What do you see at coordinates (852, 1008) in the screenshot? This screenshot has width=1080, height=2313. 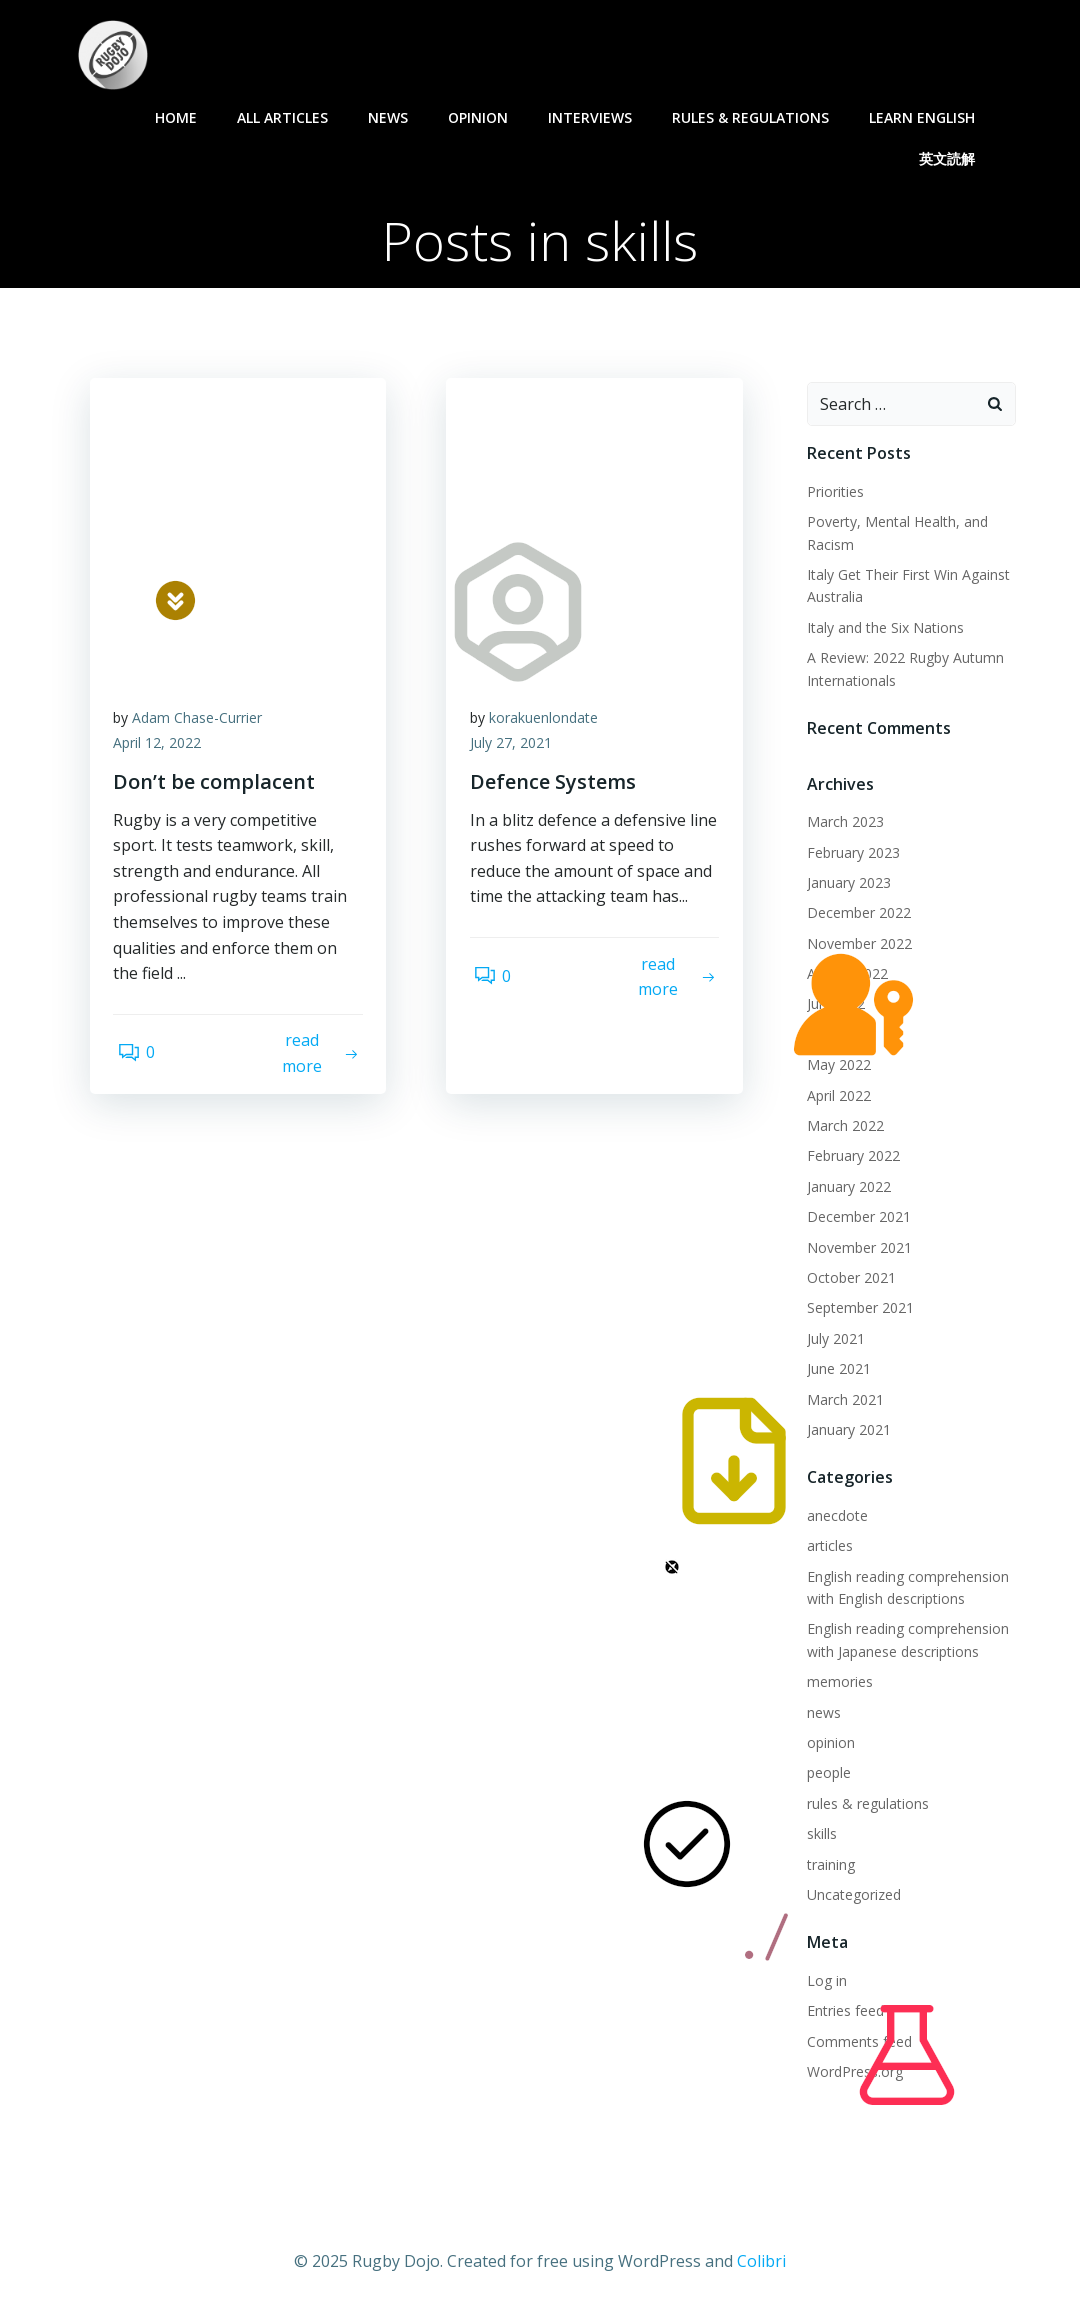 I see `sign in with passkey authentication` at bounding box center [852, 1008].